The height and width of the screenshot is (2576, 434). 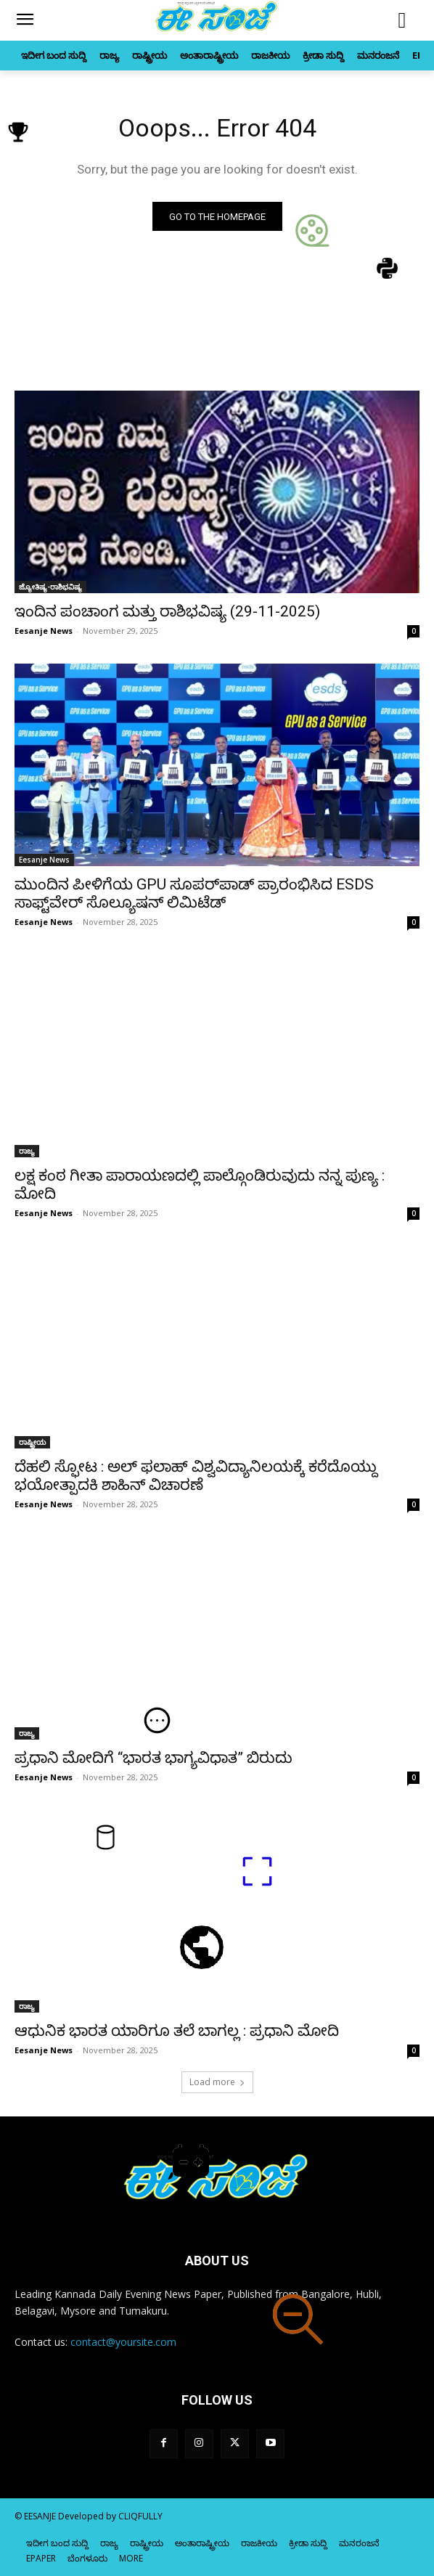 What do you see at coordinates (18, 132) in the screenshot?
I see `view achievements or awards` at bounding box center [18, 132].